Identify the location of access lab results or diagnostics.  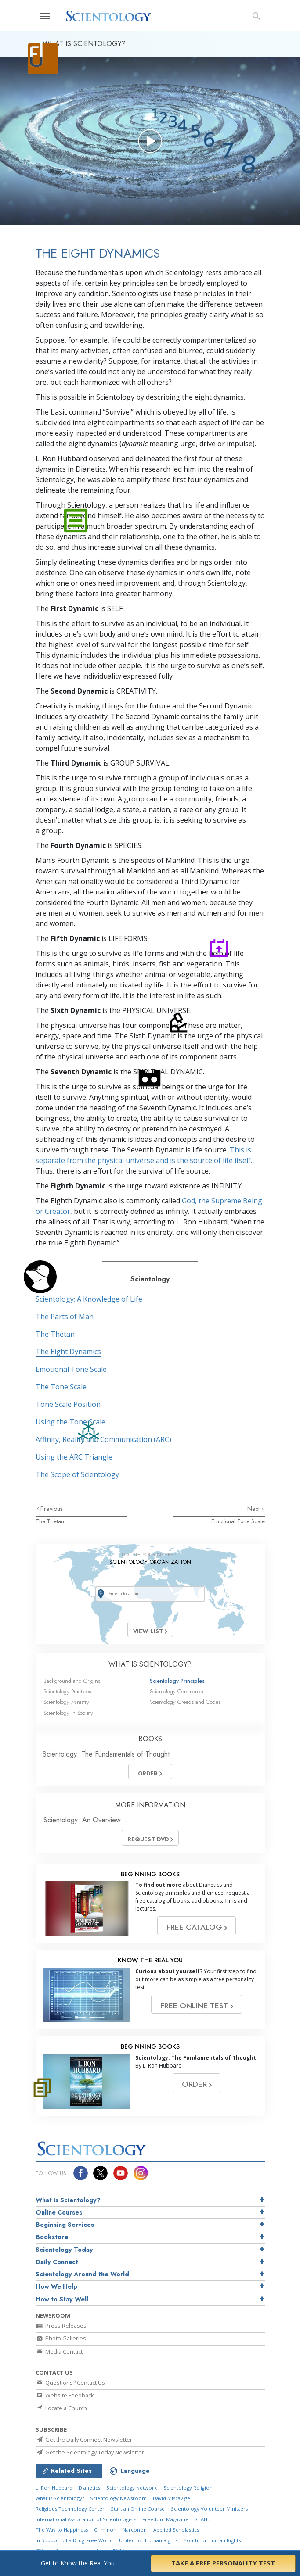
(178, 1023).